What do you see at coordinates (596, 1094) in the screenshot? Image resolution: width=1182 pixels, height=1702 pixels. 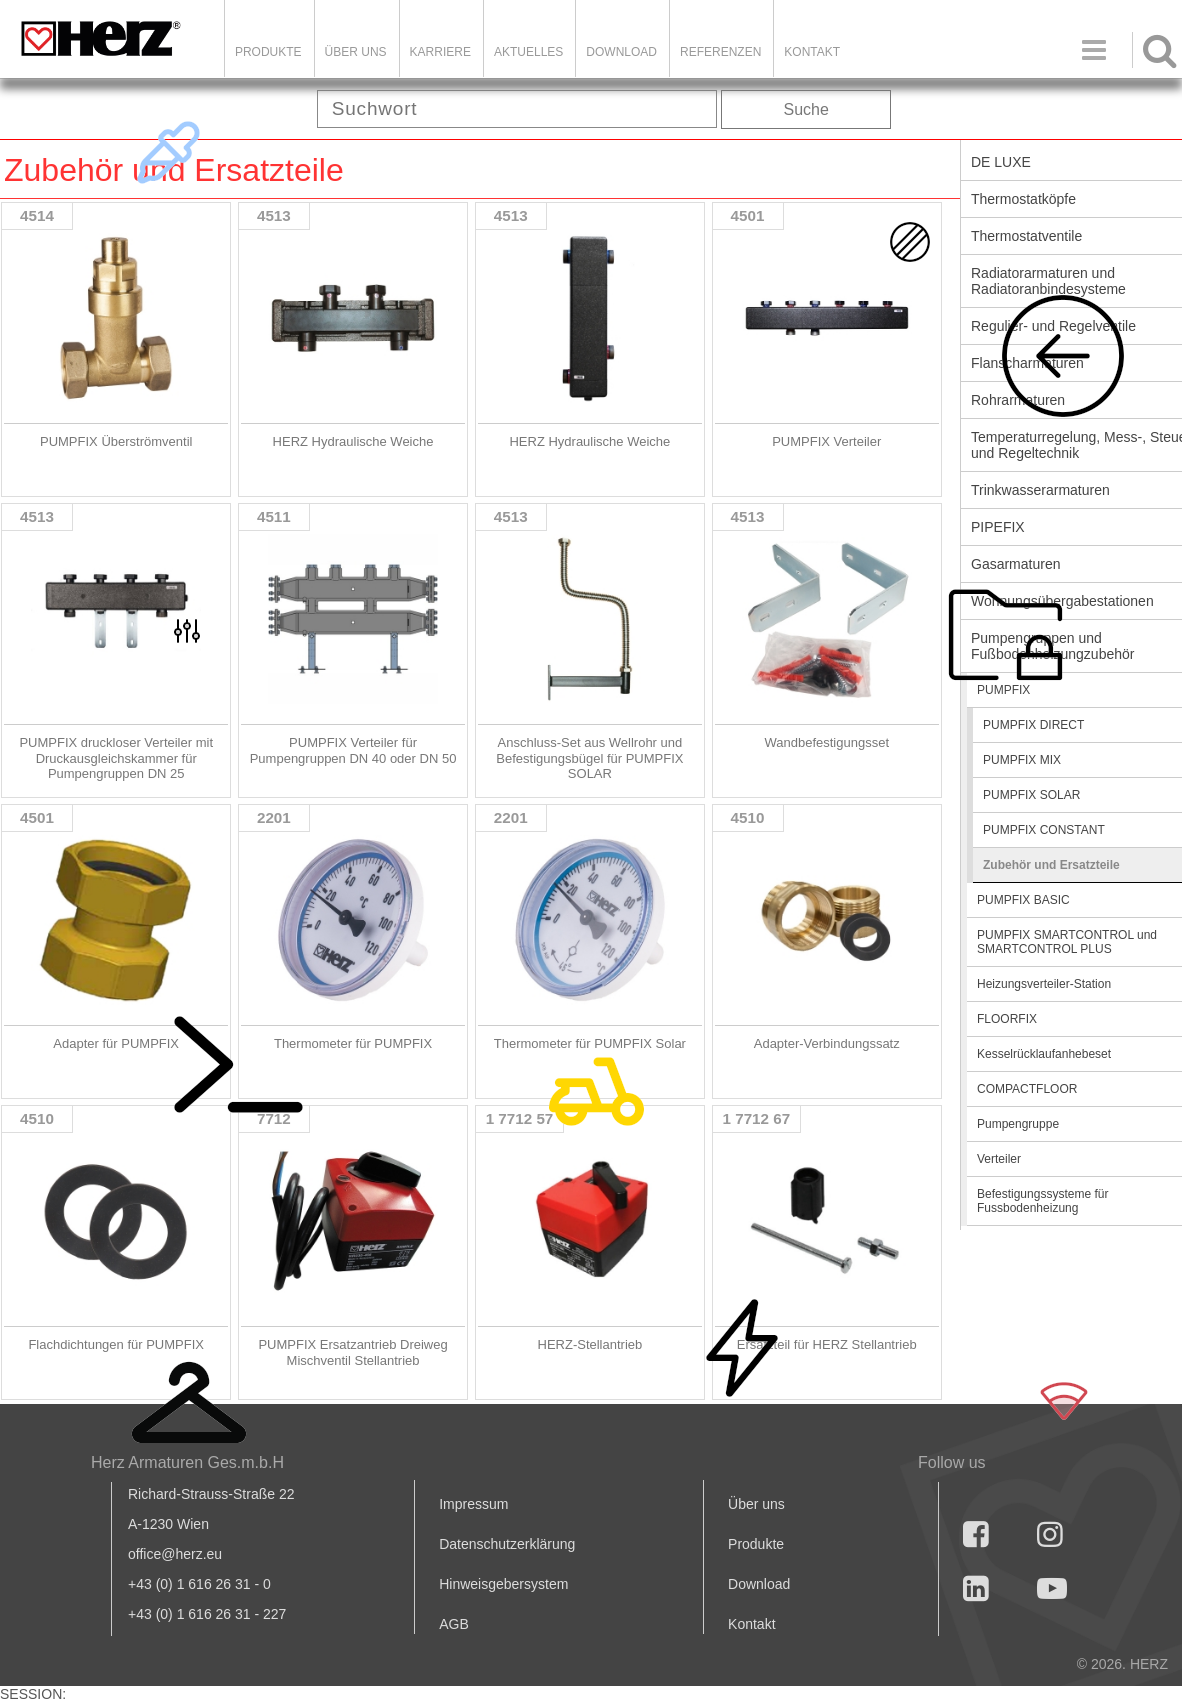 I see `select moped or scooter delivery option` at bounding box center [596, 1094].